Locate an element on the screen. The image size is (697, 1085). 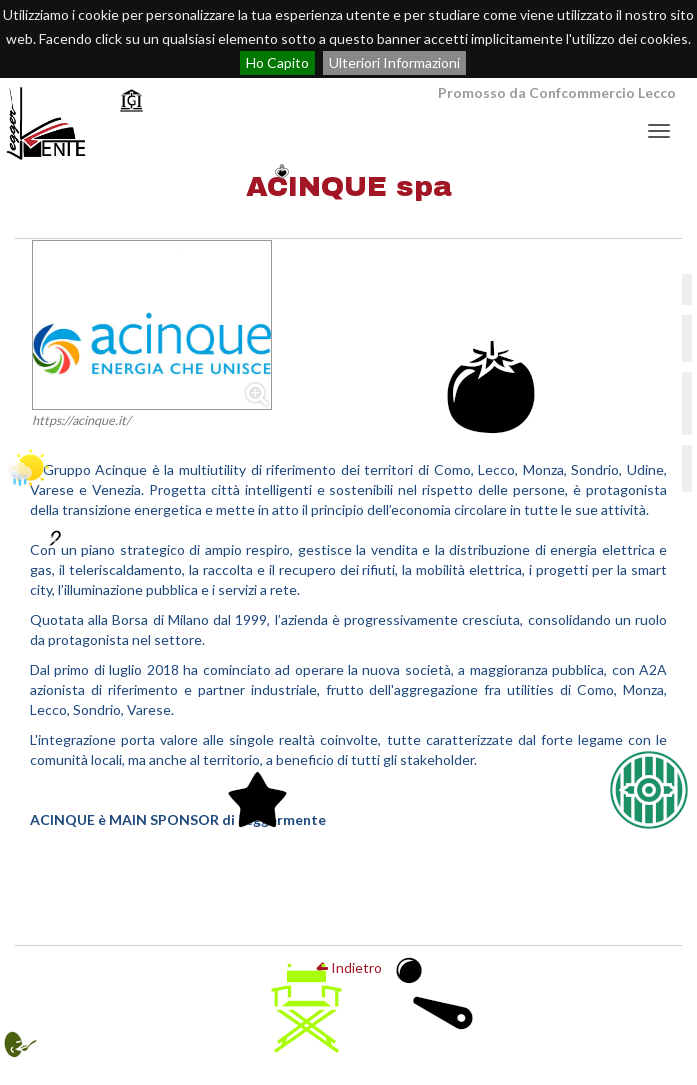
use a health potion to restore HP is located at coordinates (282, 172).